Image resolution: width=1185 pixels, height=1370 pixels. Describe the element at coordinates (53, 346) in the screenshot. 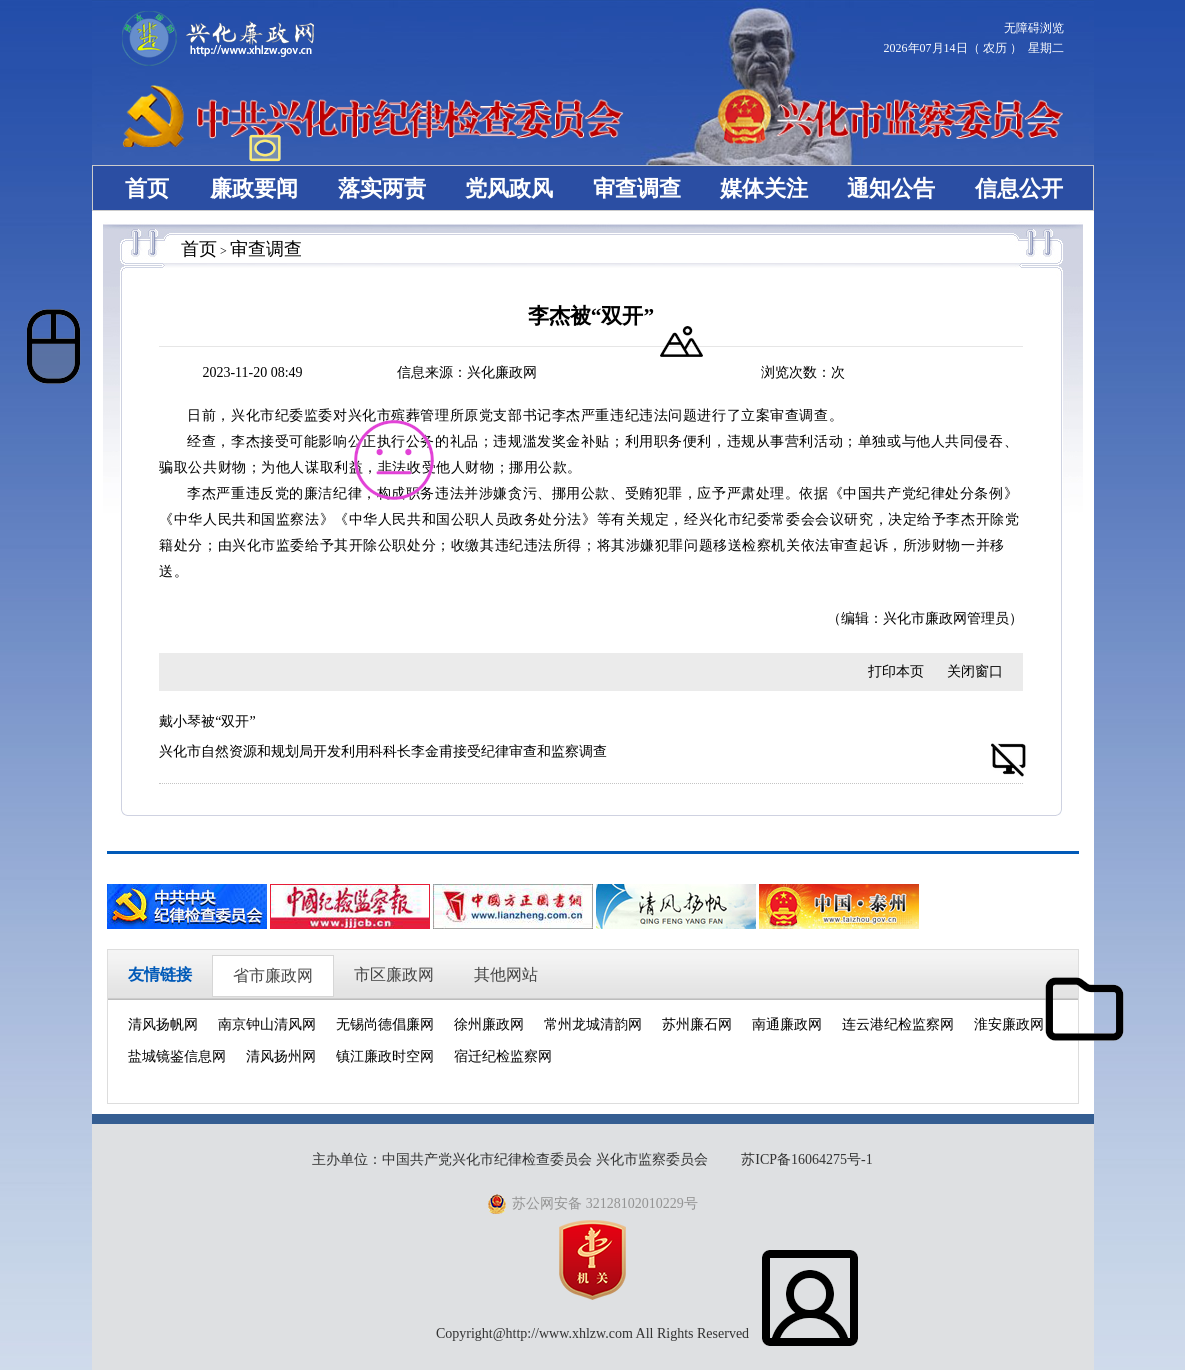

I see `mouse input device indicator` at that location.